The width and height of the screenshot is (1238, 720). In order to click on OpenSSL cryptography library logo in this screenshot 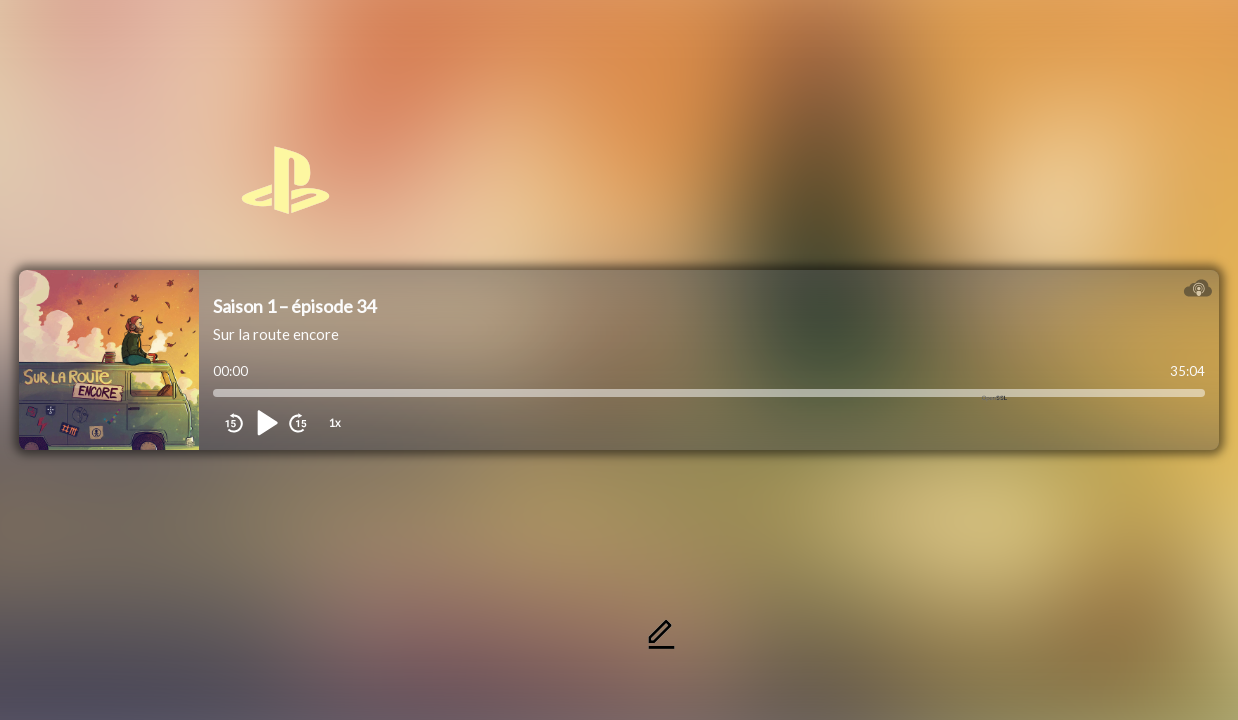, I will do `click(994, 398)`.